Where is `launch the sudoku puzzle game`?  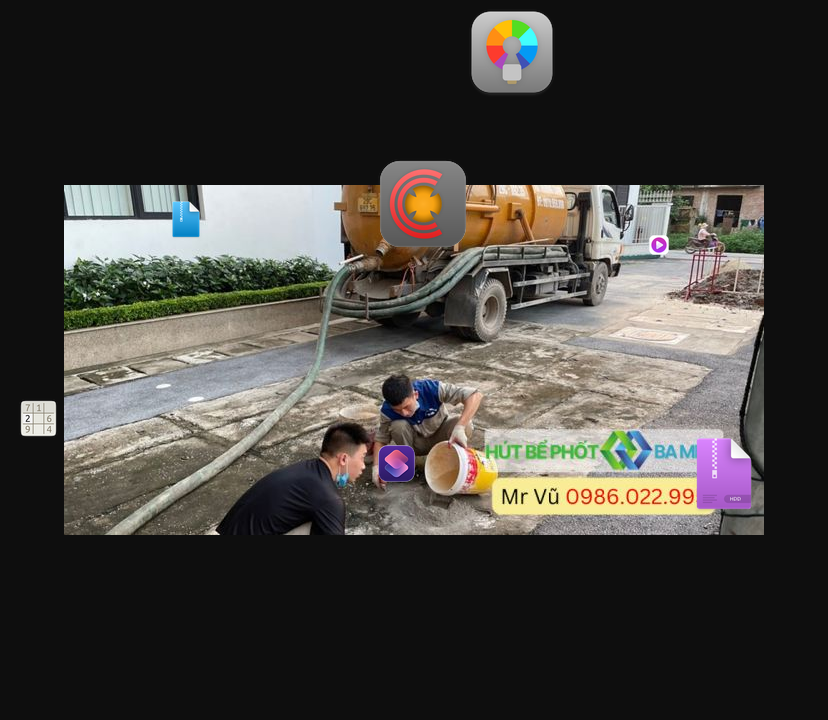
launch the sudoku puzzle game is located at coordinates (38, 418).